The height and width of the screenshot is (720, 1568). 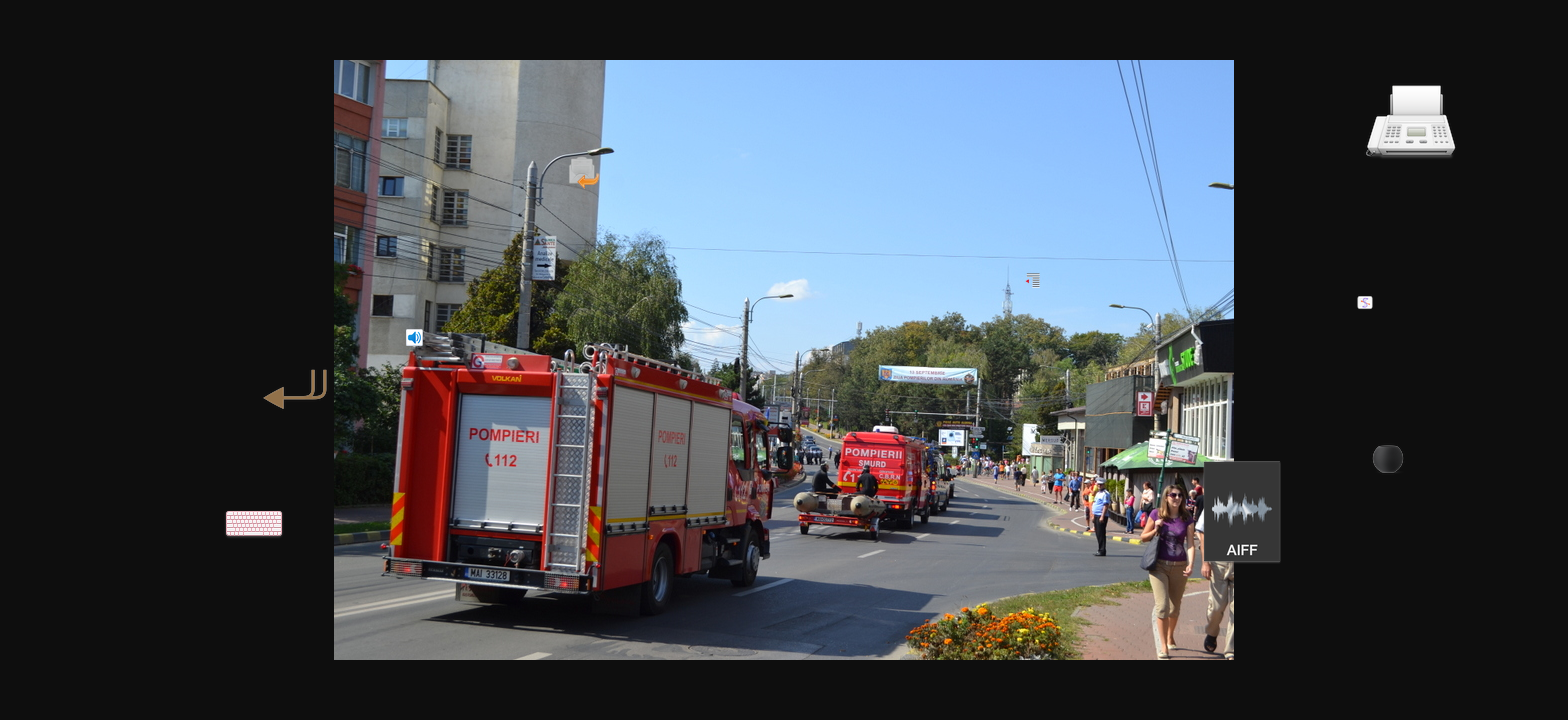 I want to click on reply to all recipients of an email, so click(x=294, y=389).